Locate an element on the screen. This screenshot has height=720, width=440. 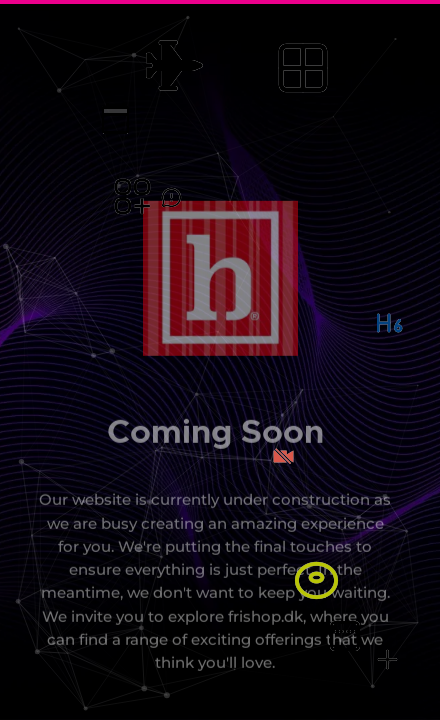
view today's date is located at coordinates (115, 118).